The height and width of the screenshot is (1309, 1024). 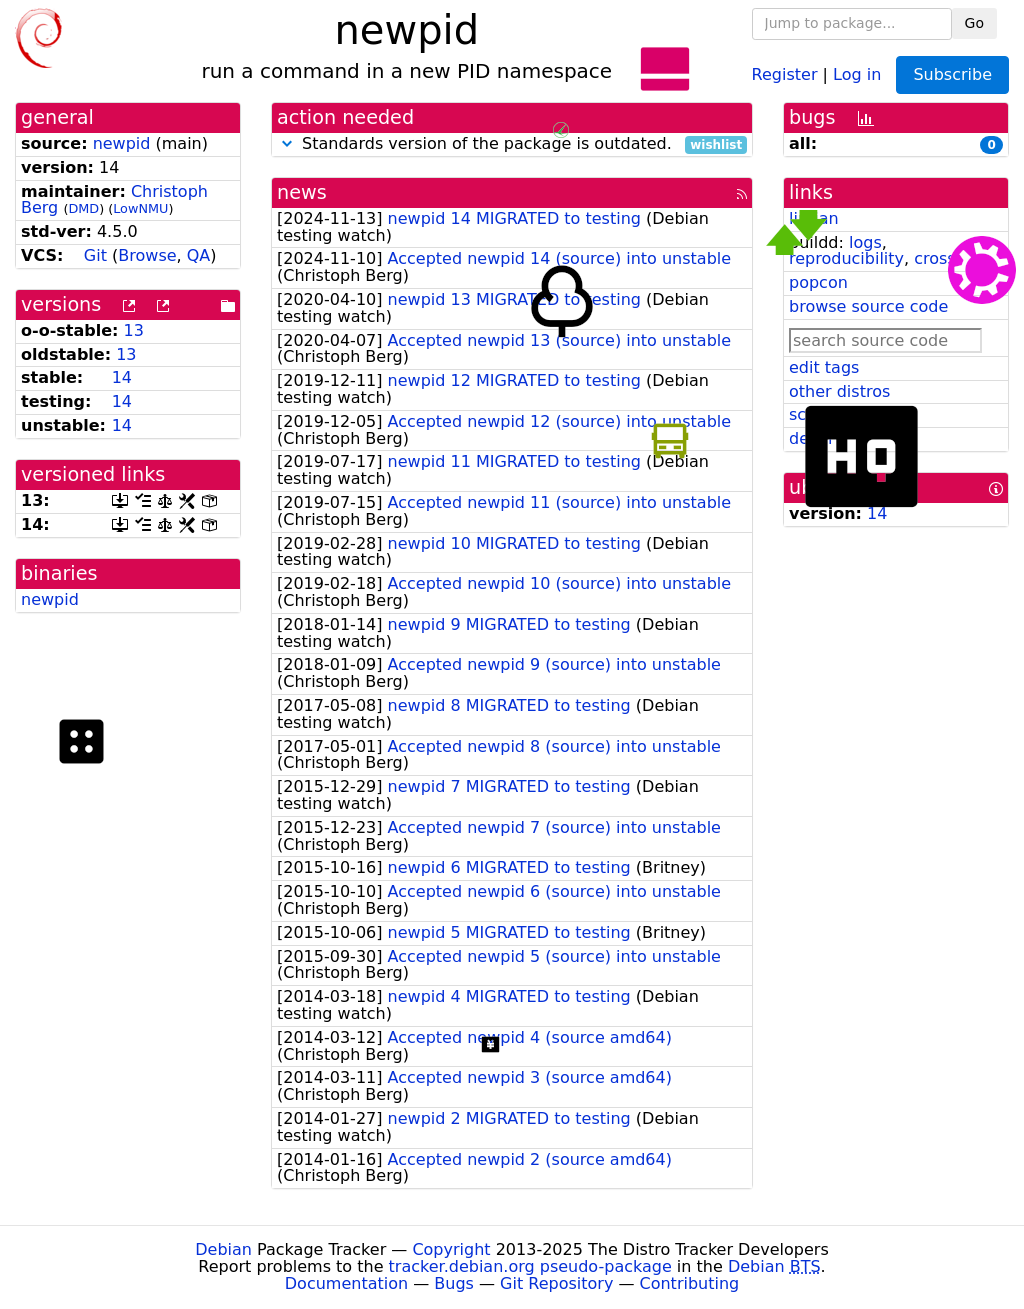 I want to click on betfair logo, so click(x=796, y=232).